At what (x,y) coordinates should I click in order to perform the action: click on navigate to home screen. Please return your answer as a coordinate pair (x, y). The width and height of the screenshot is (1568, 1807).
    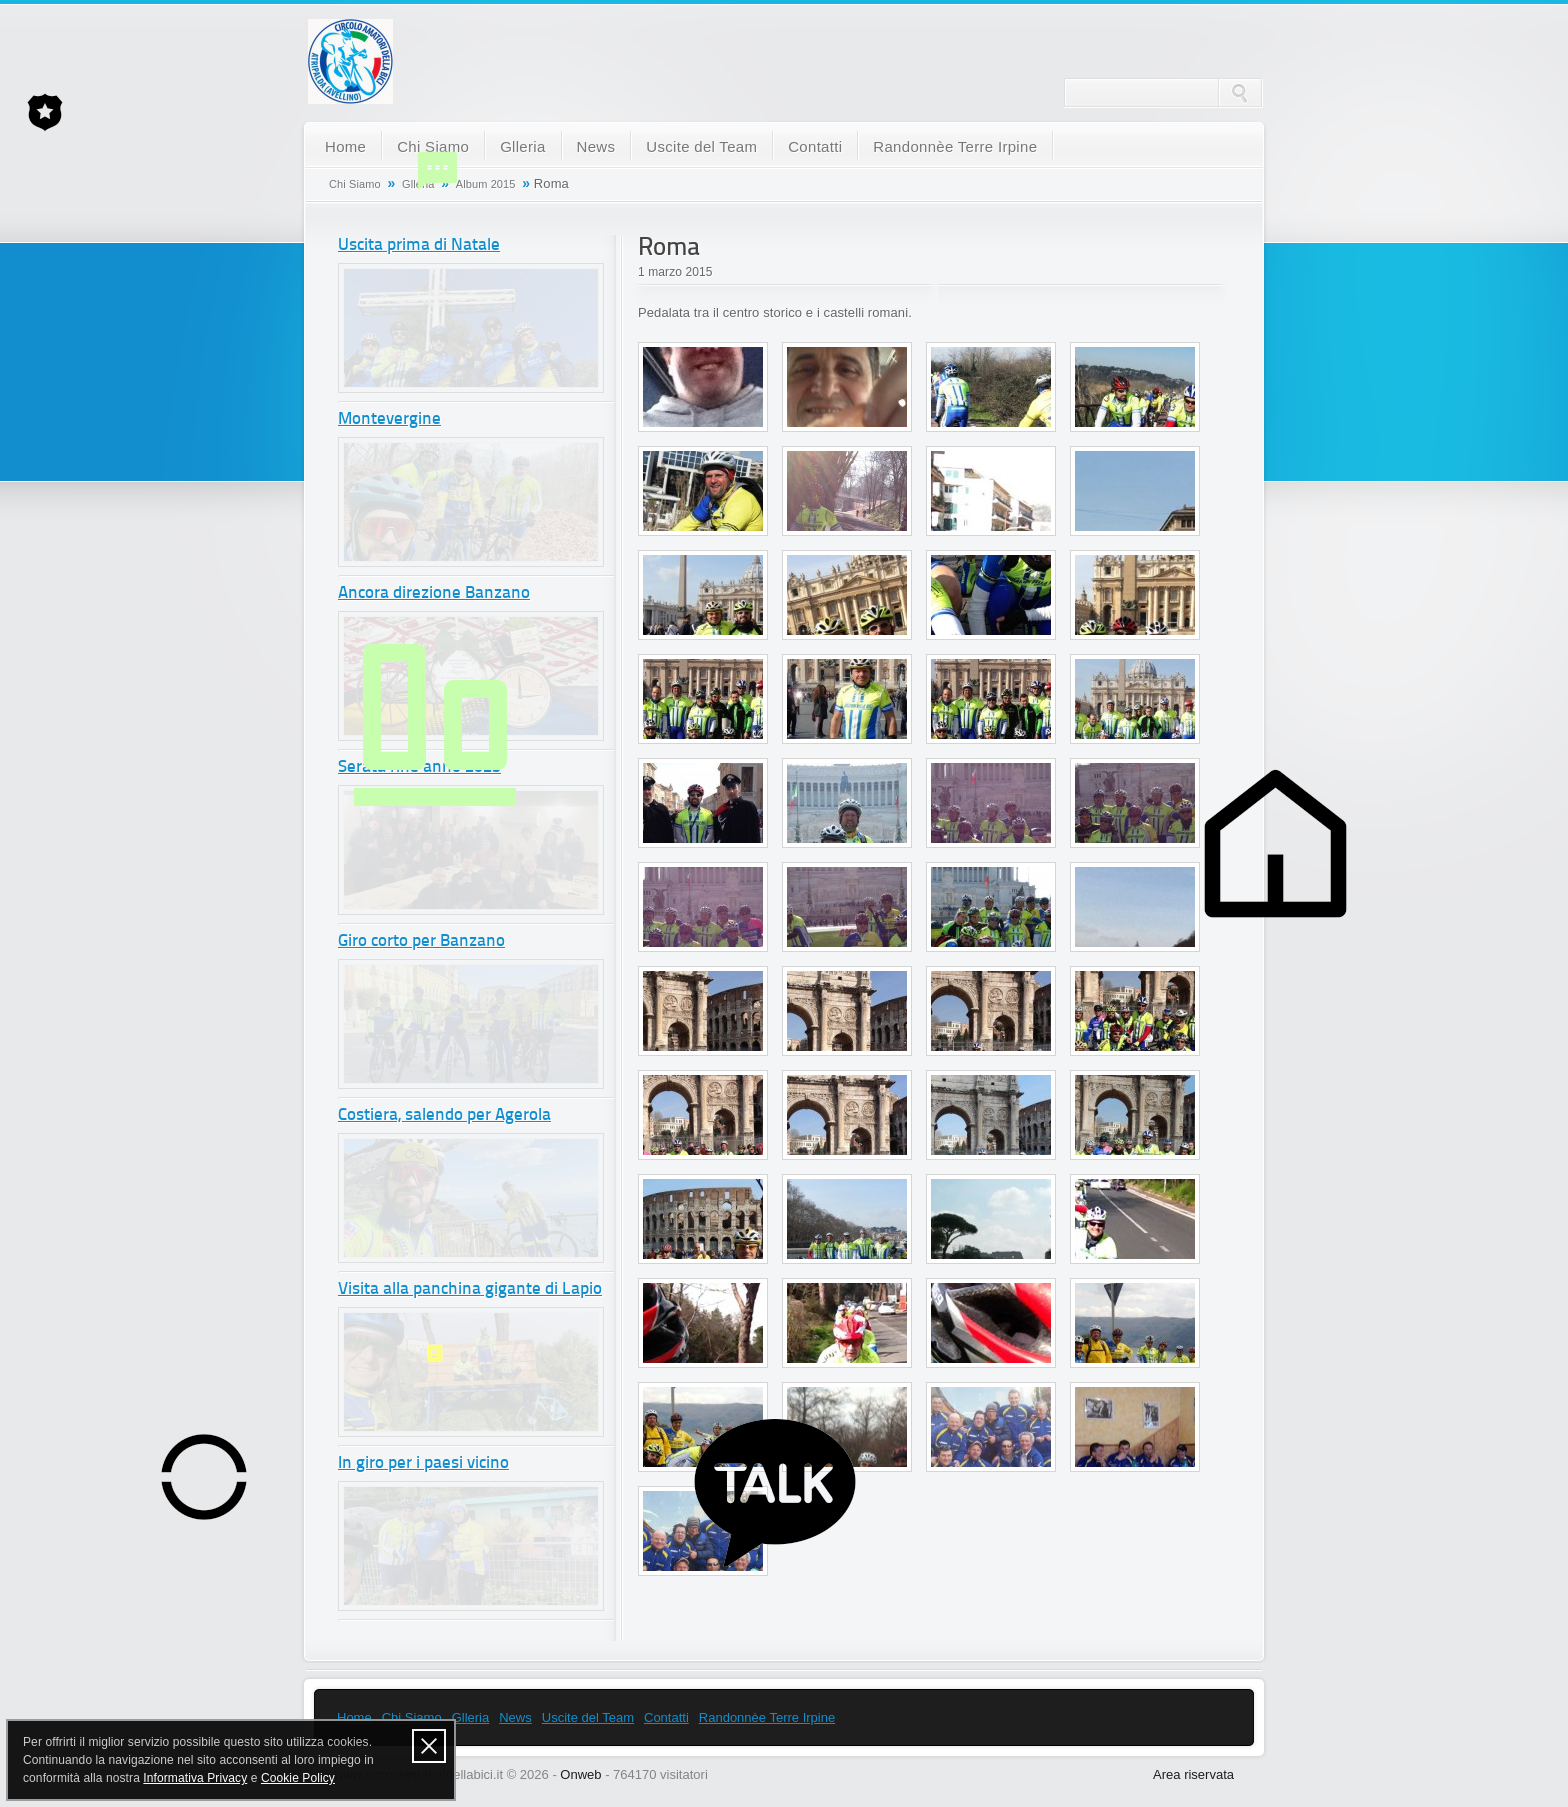
    Looking at the image, I should click on (1275, 846).